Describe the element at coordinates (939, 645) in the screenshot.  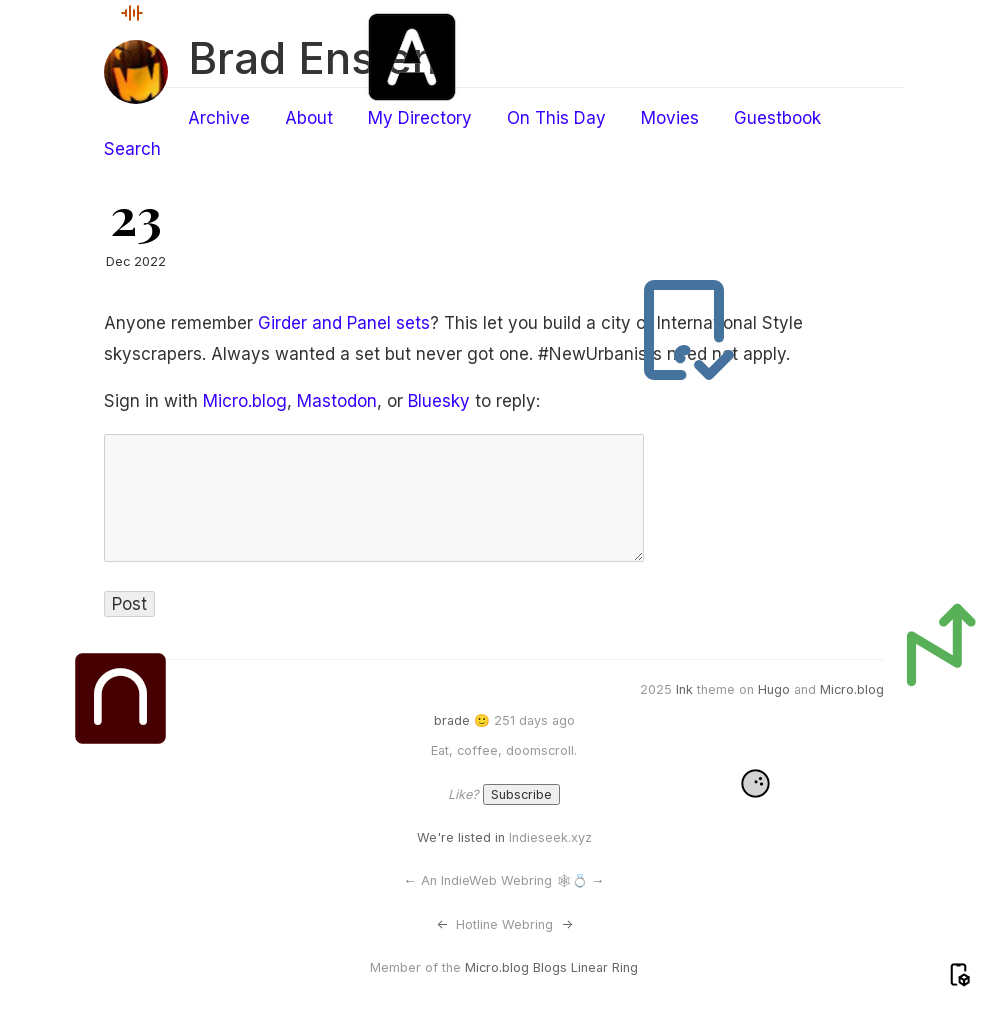
I see `indicates an indirect or alternate route` at that location.